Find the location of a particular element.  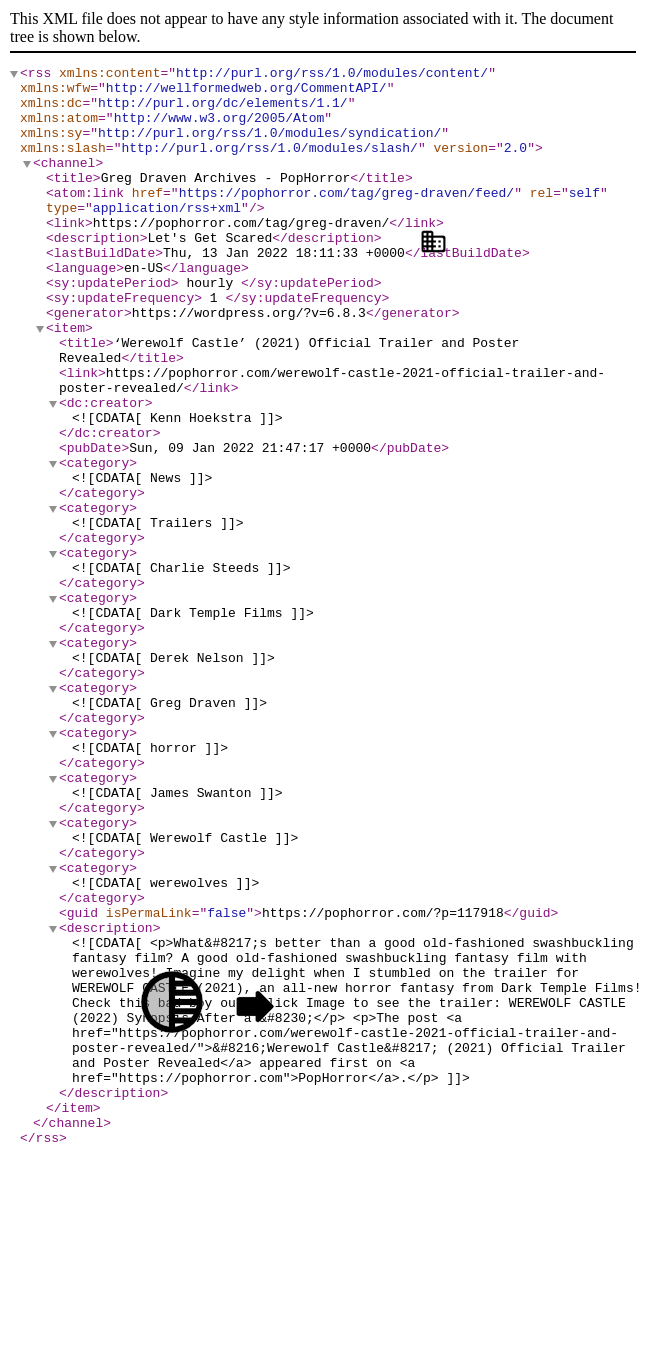

adjust image contrast or tonality settings is located at coordinates (172, 1002).